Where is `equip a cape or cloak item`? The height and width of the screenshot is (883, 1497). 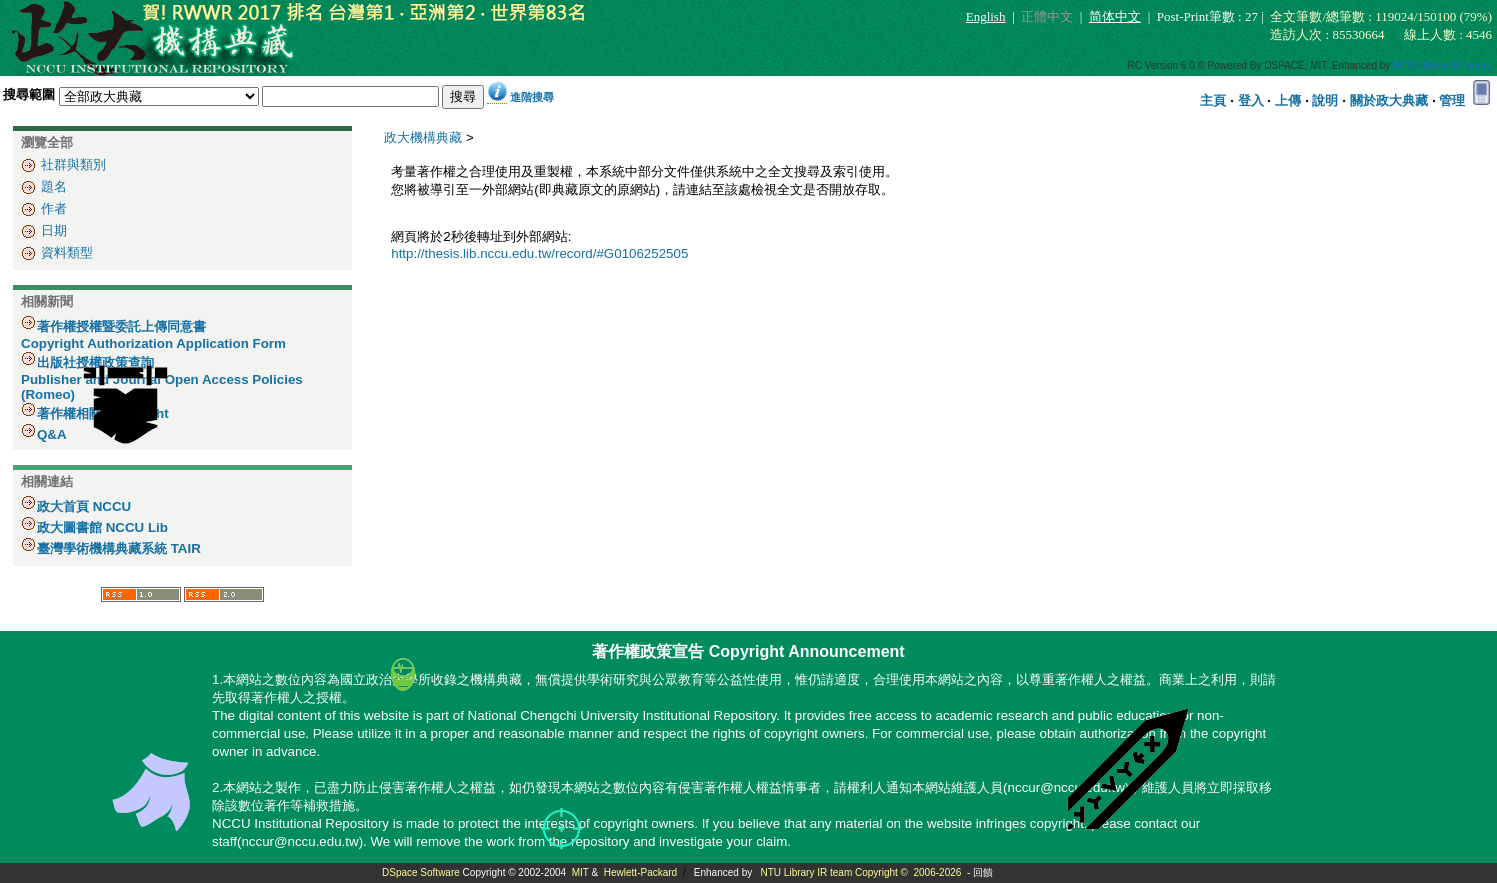 equip a cape or cloak item is located at coordinates (151, 793).